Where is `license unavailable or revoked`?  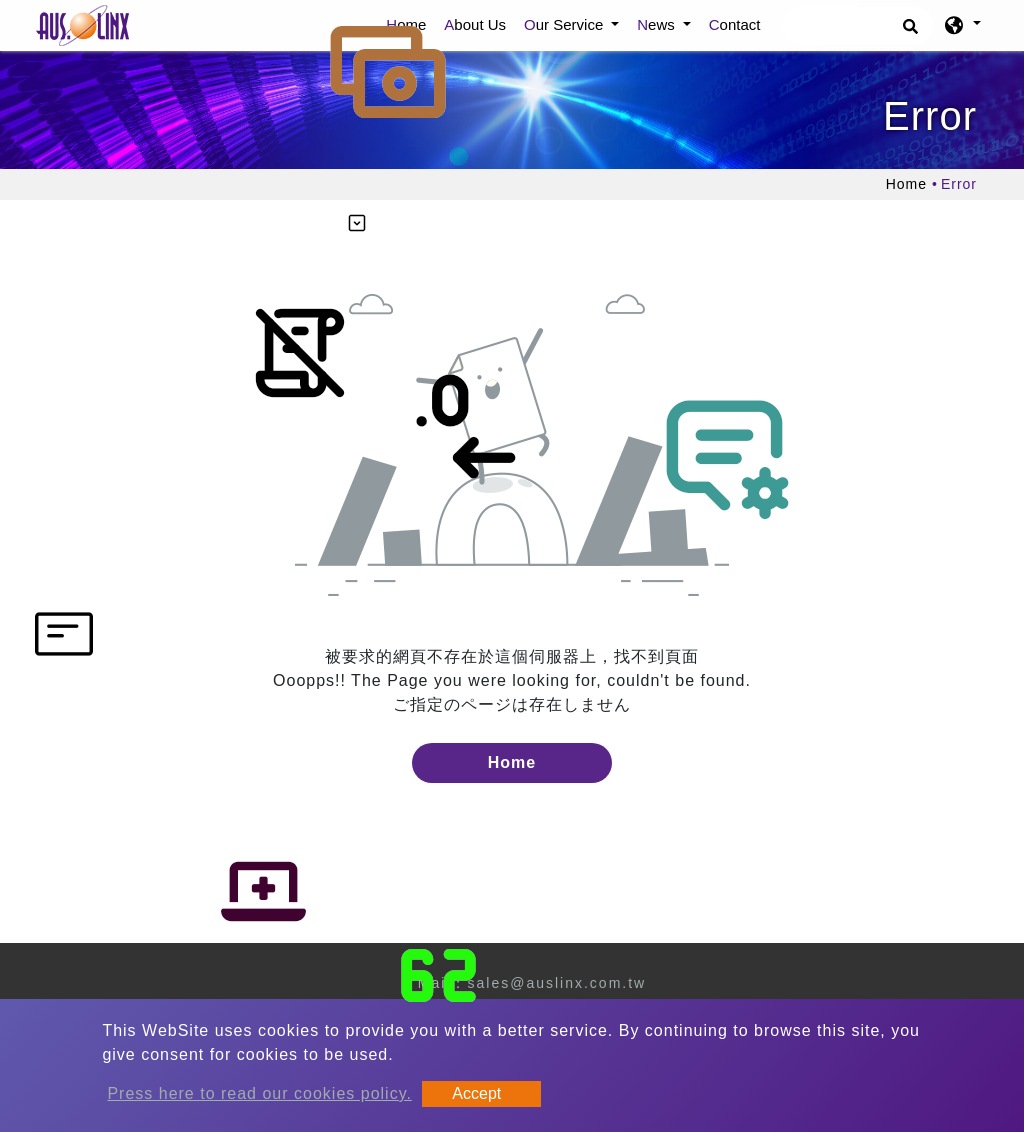 license unavailable or revoked is located at coordinates (300, 353).